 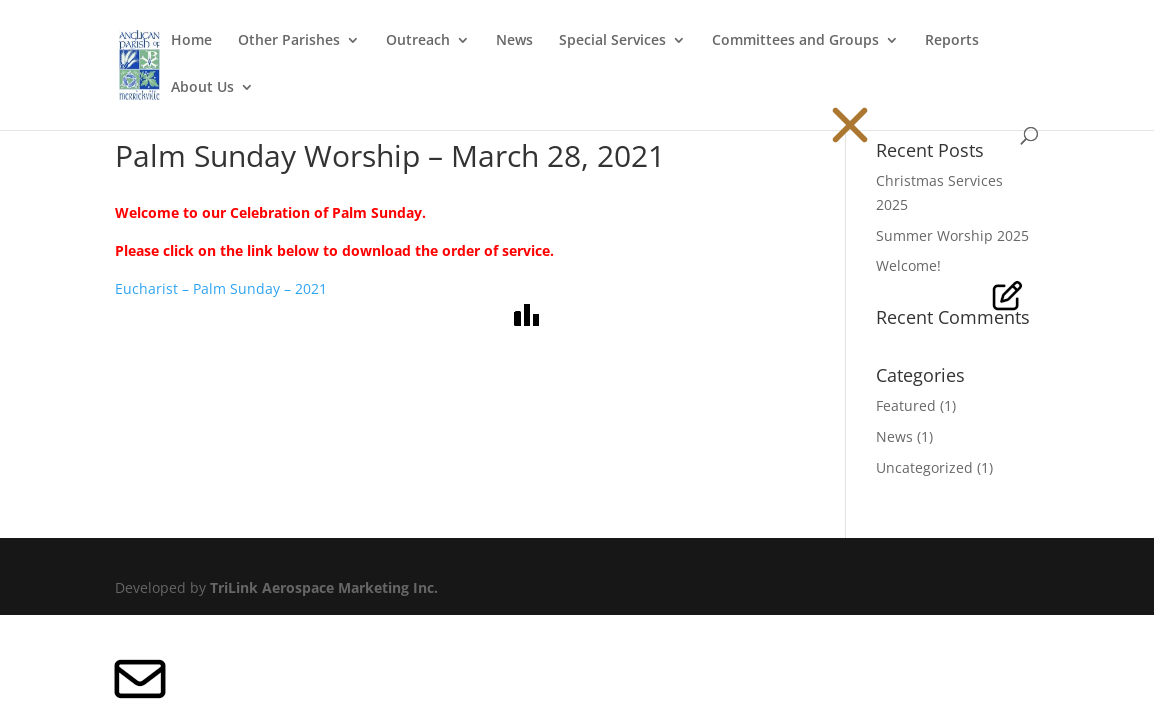 I want to click on view leaderboard rankings, so click(x=527, y=315).